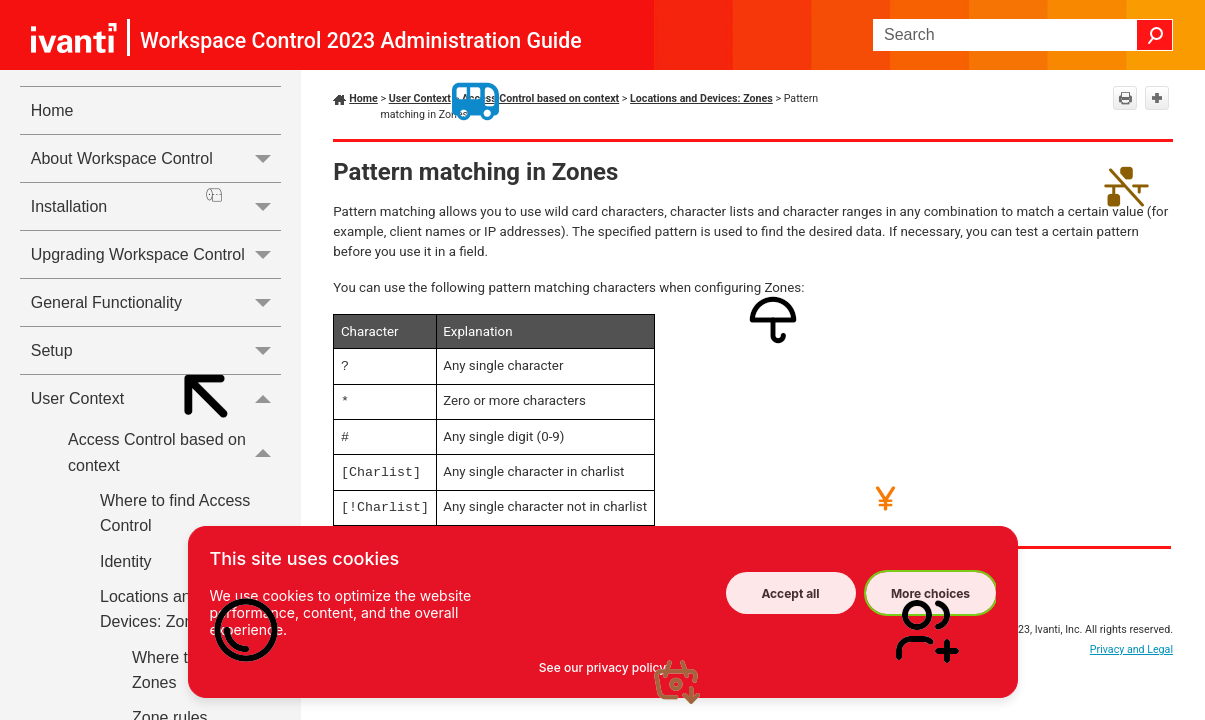  Describe the element at coordinates (246, 630) in the screenshot. I see `apply inner shadow effect to bottom-left corner` at that location.